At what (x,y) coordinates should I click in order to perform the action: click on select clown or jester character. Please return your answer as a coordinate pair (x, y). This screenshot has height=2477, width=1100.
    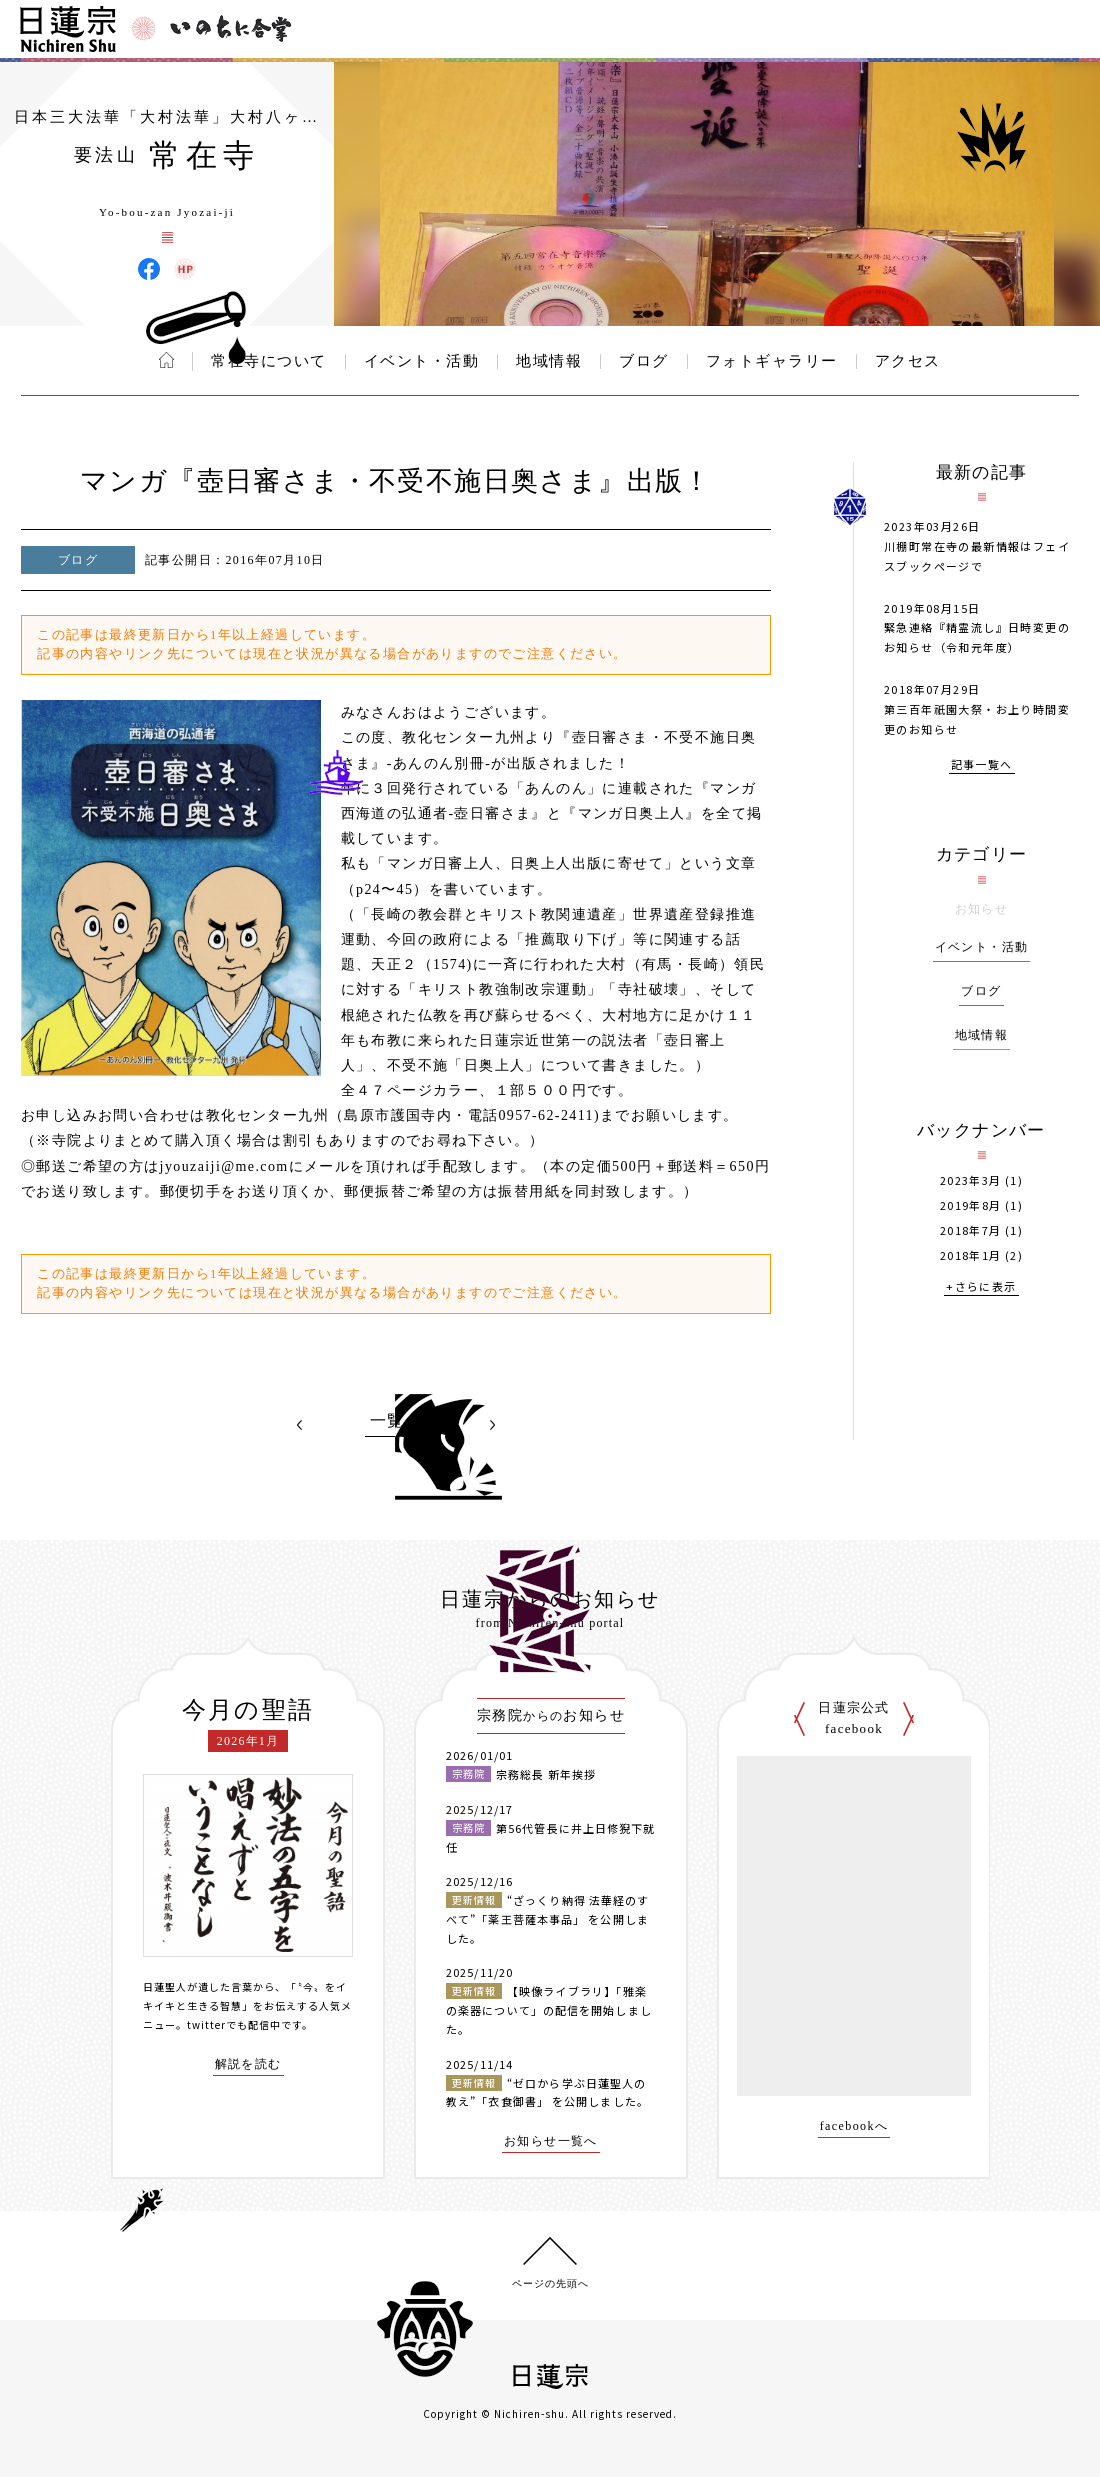
    Looking at the image, I should click on (425, 2329).